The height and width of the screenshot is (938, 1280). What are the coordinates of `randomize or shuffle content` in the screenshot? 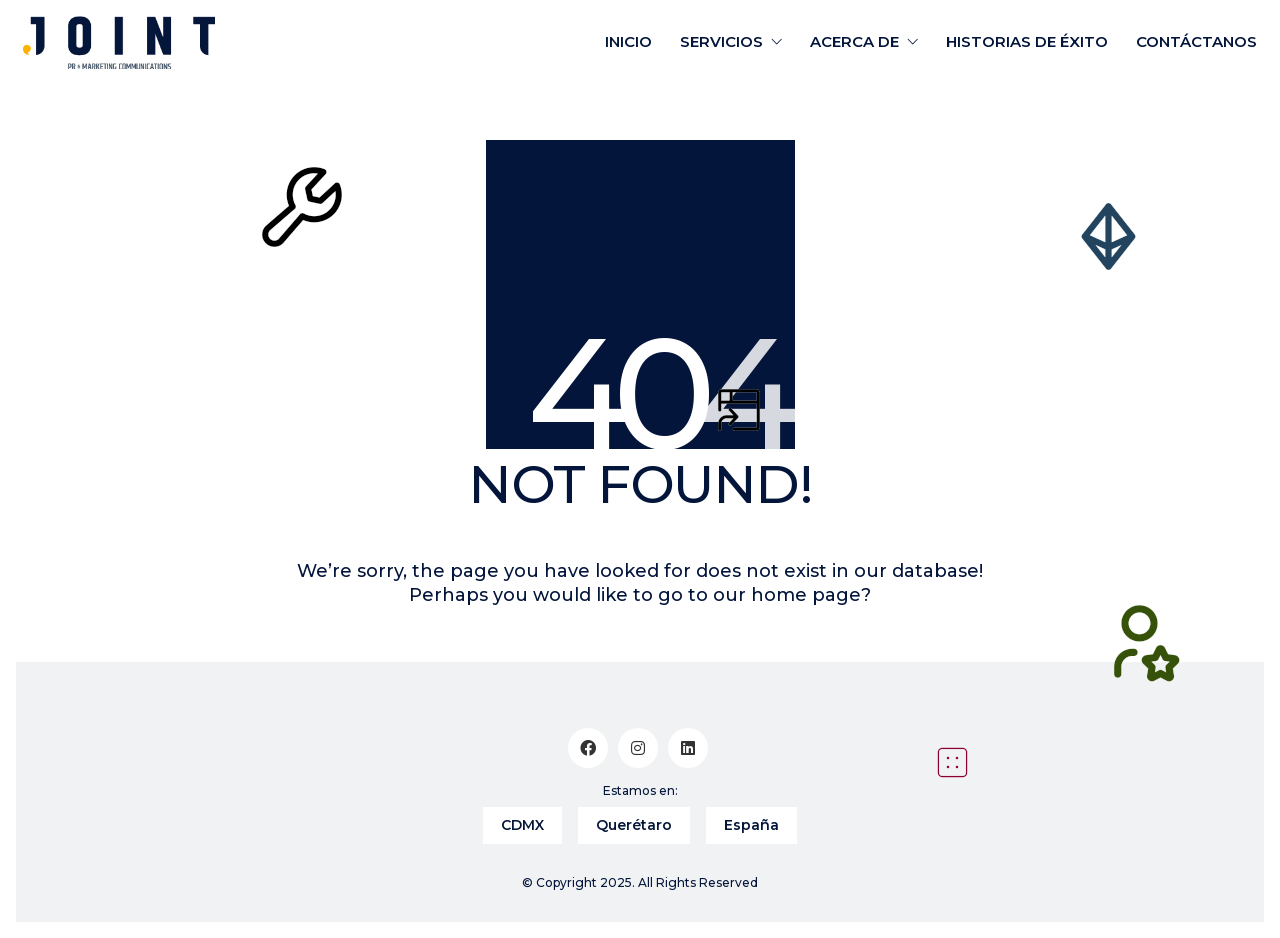 It's located at (952, 762).